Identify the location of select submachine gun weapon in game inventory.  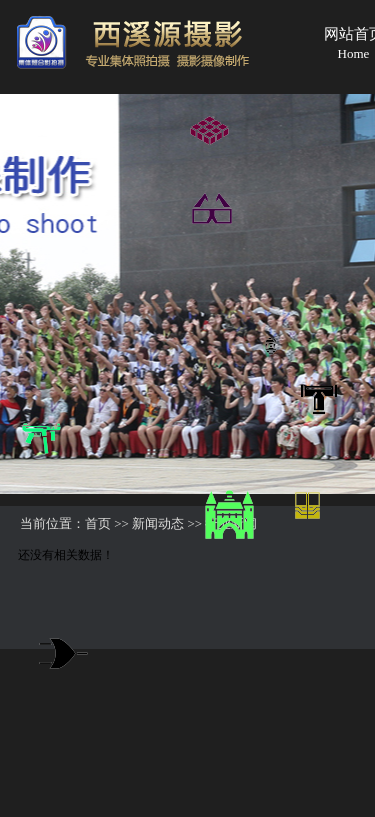
(41, 438).